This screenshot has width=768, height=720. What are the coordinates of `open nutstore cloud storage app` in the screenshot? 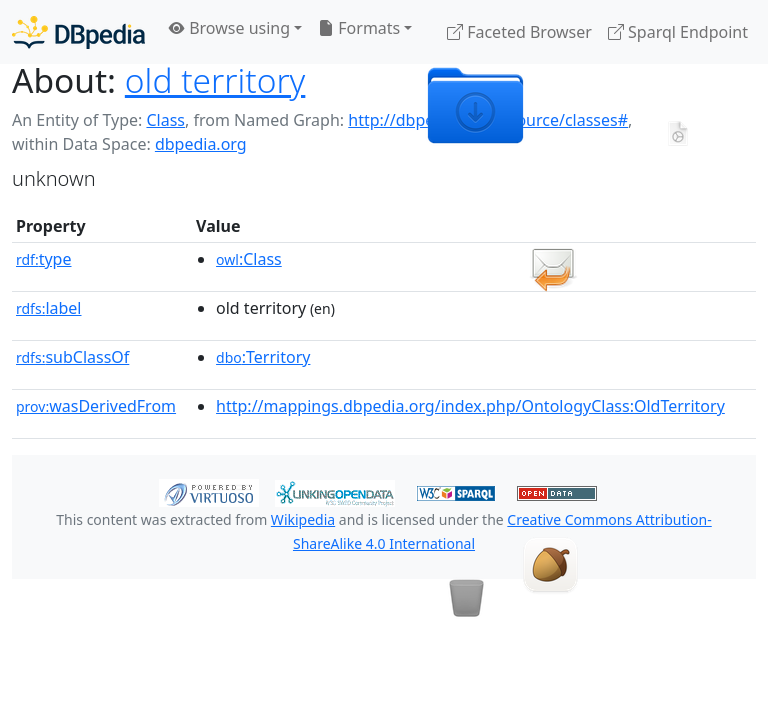 It's located at (550, 564).